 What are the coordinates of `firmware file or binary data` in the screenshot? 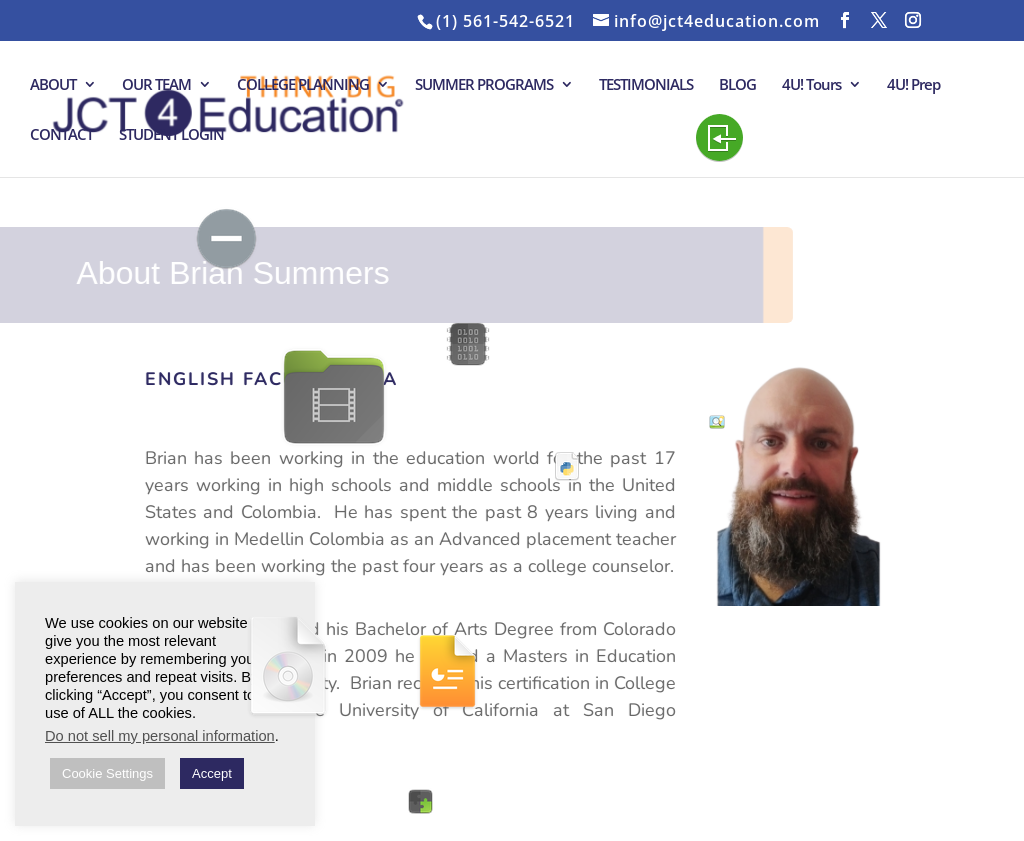 It's located at (468, 344).